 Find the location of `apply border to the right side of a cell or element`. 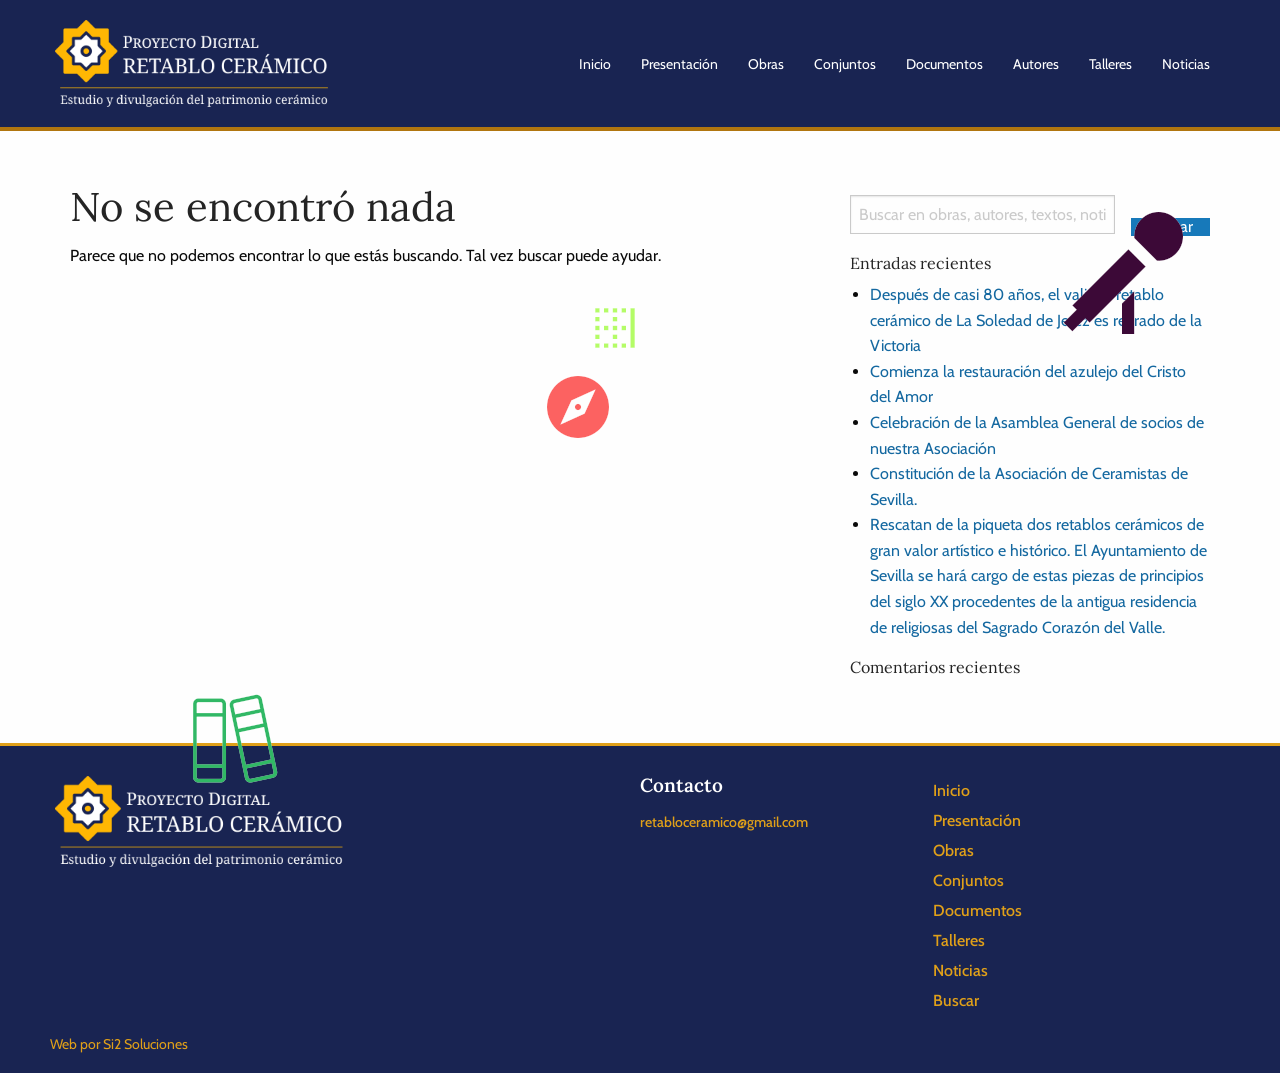

apply border to the right side of a cell or element is located at coordinates (615, 328).